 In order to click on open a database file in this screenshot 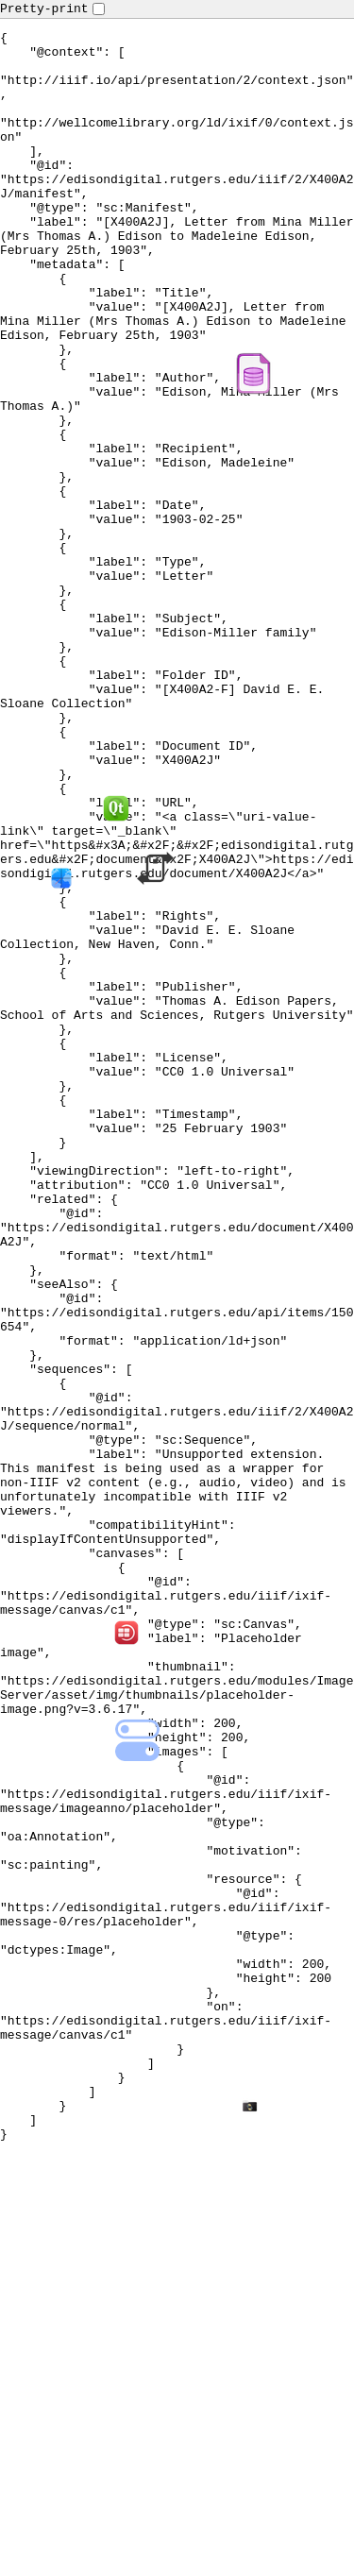, I will do `click(253, 373)`.